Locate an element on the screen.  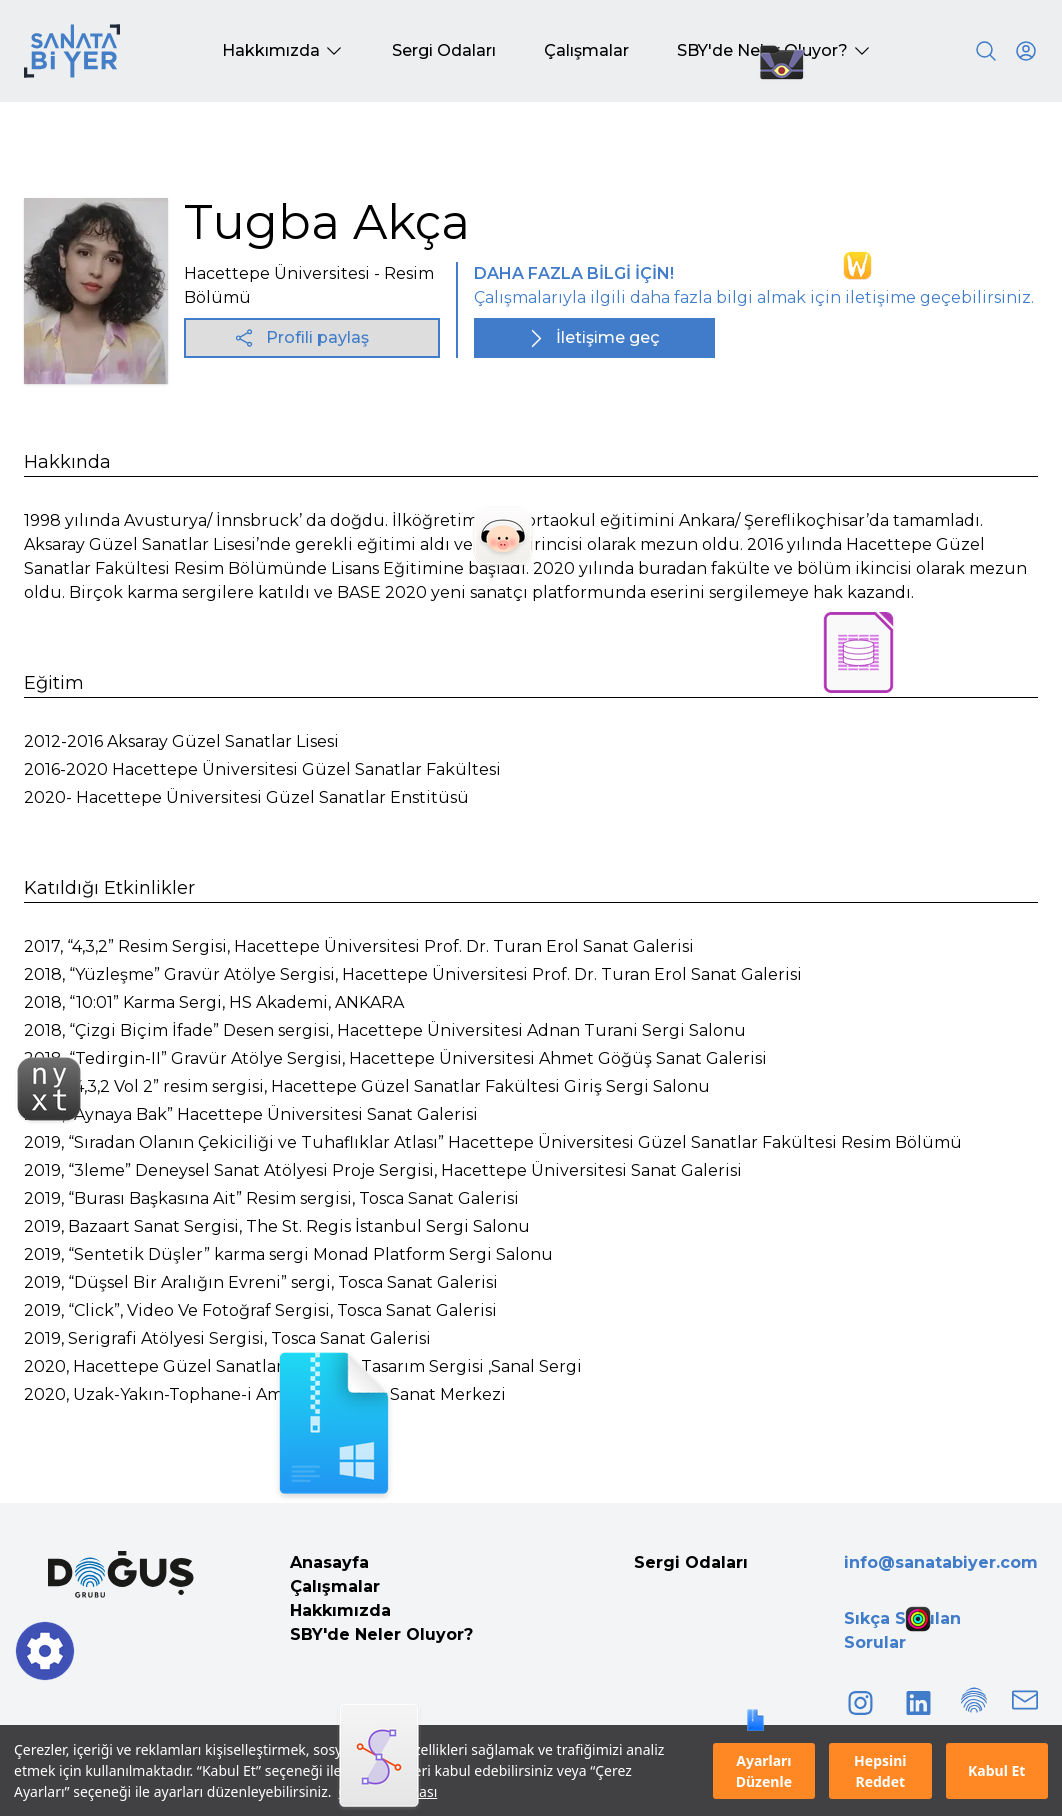
open folder containing Pokémon-style game files is located at coordinates (781, 63).